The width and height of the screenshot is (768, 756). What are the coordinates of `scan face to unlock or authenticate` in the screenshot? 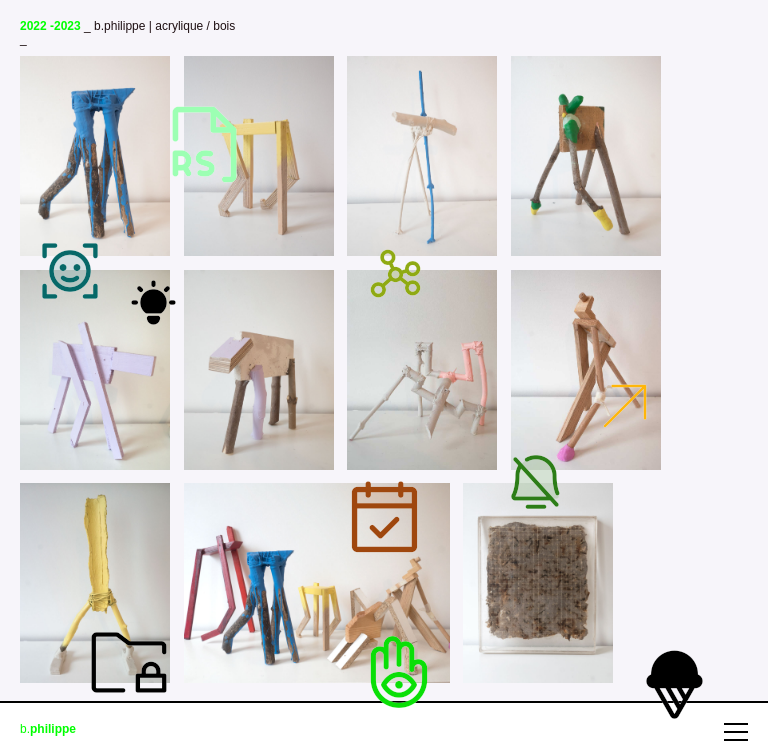 It's located at (70, 271).